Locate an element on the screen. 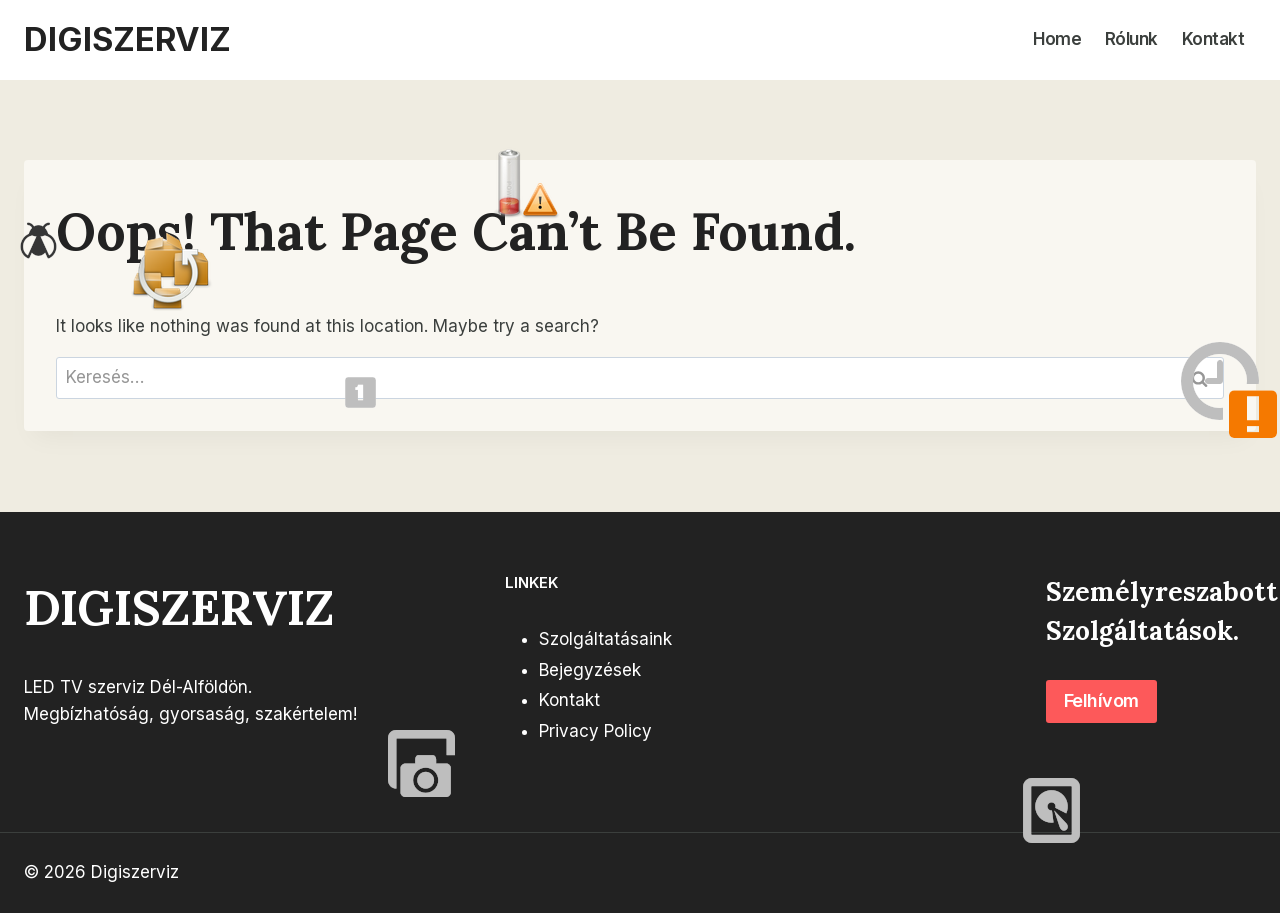 The image size is (1280, 913). indicates low battery warning is located at coordinates (525, 184).